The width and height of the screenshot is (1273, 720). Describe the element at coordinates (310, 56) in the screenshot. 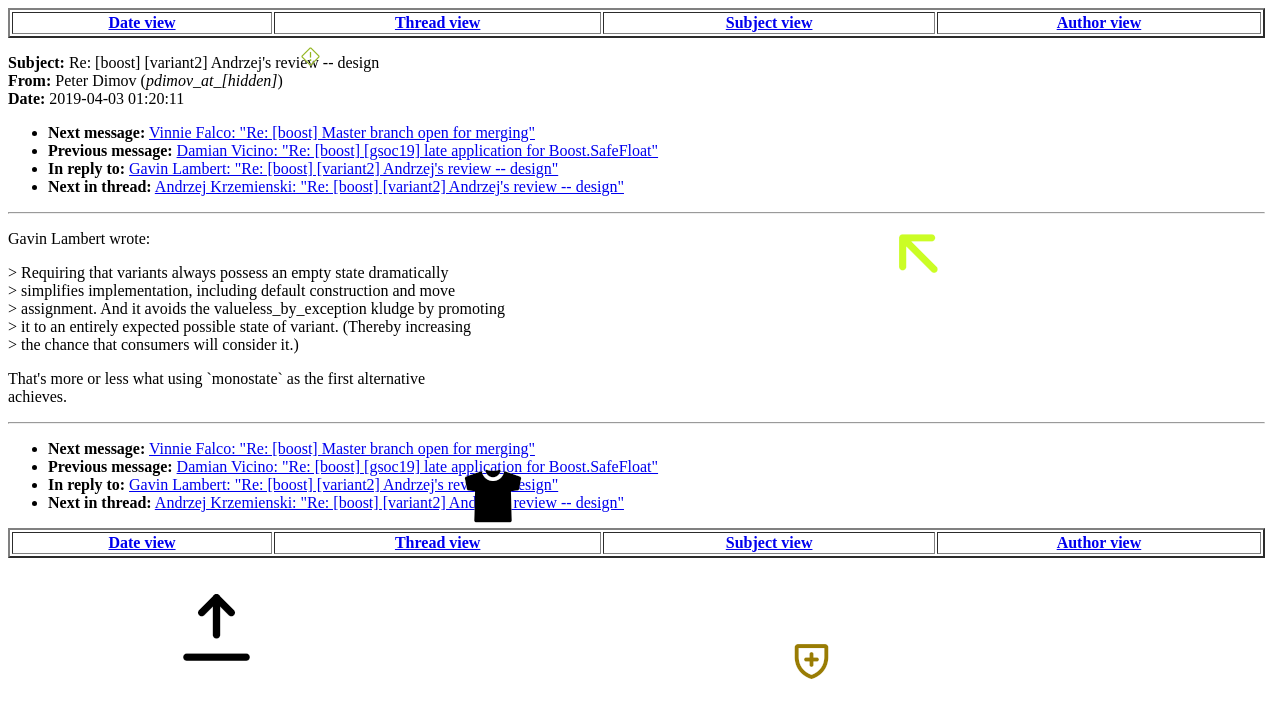

I see `indicates a warning or caution state` at that location.